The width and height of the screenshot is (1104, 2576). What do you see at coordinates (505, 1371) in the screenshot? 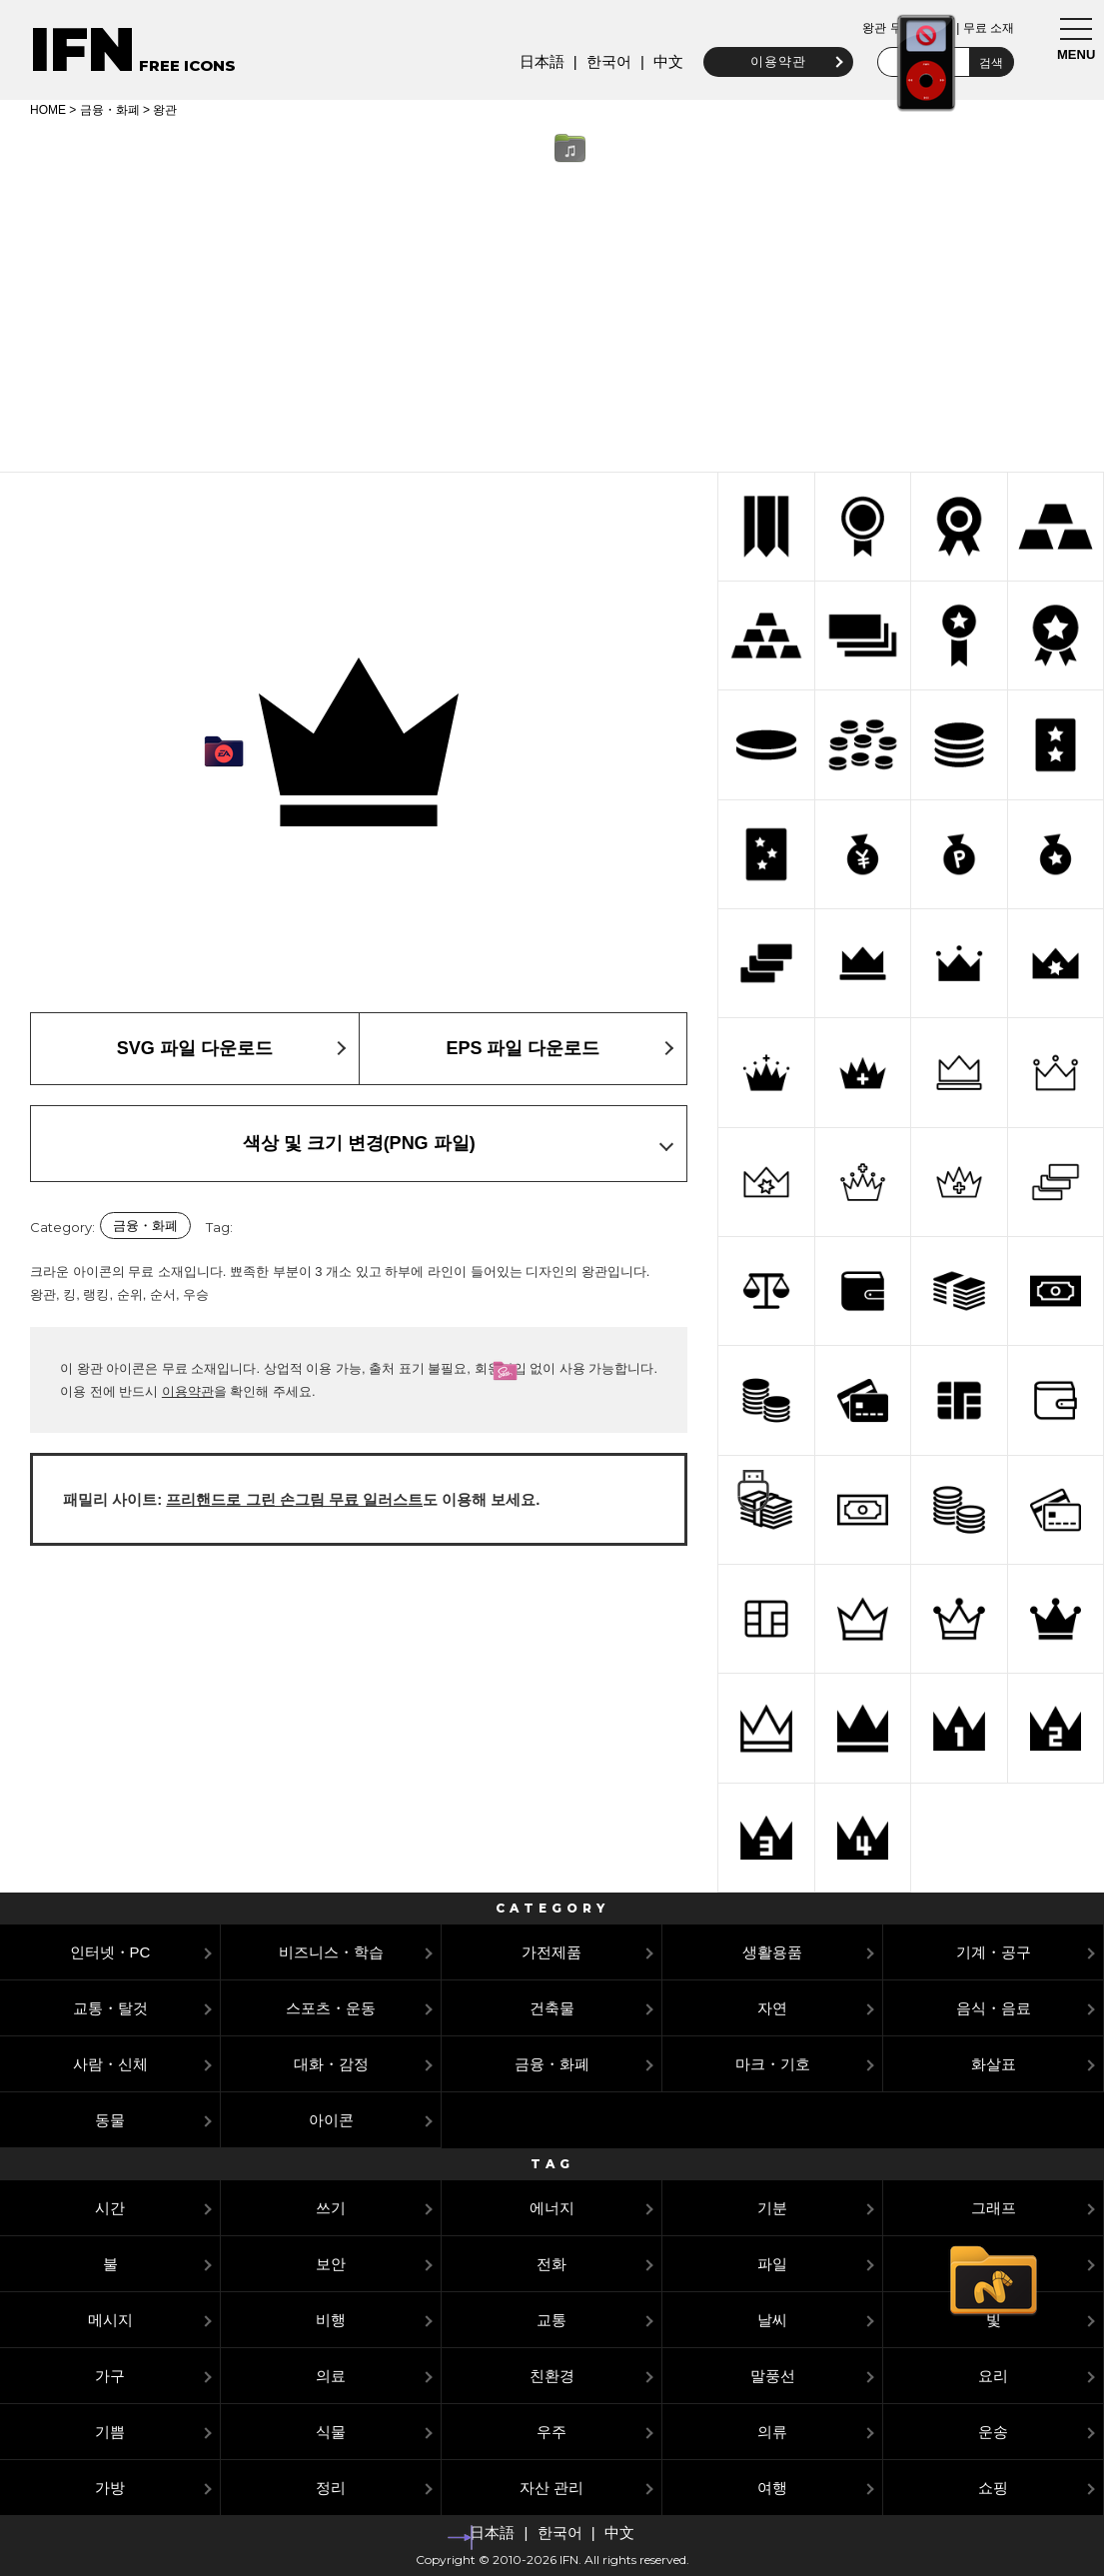
I see `folder containing sass stylesheet files` at bounding box center [505, 1371].